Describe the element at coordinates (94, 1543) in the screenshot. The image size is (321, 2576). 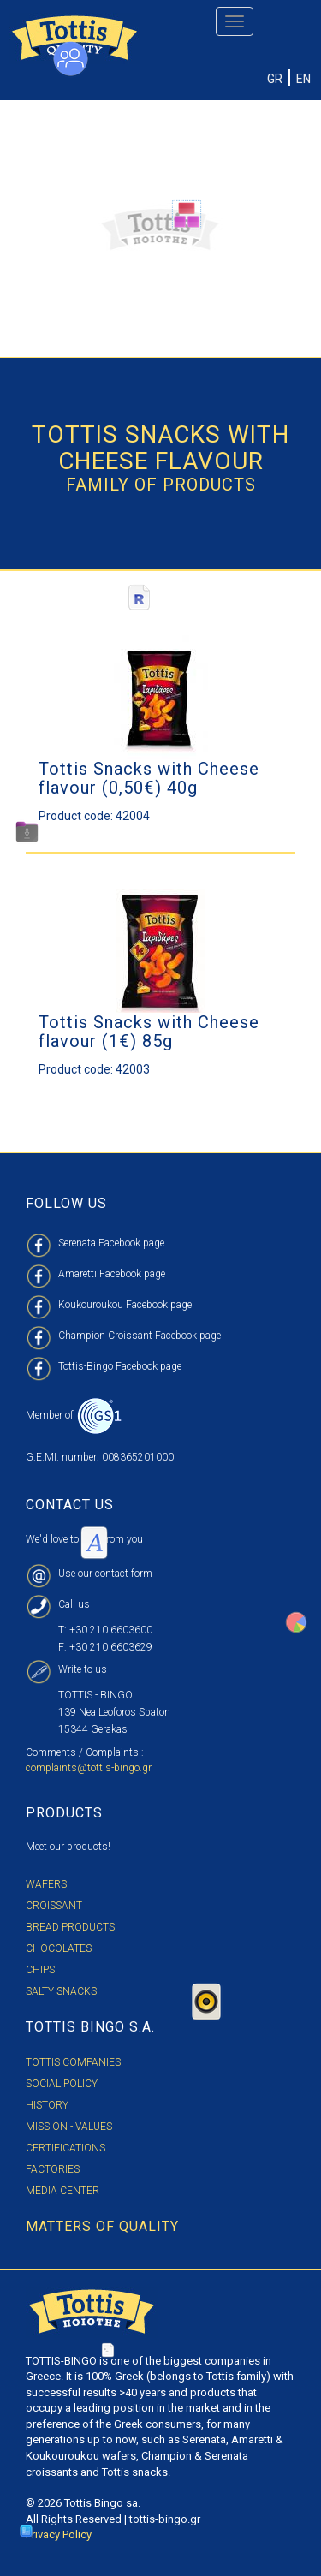
I see `a TrueType font file` at that location.